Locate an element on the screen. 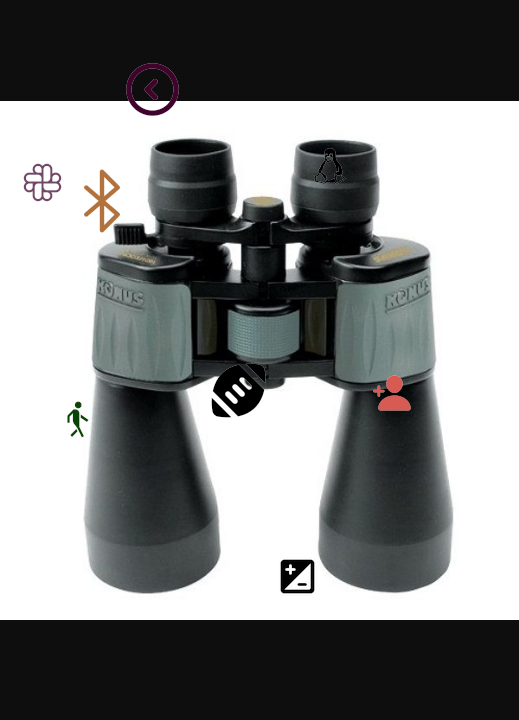 The image size is (519, 720). toggle bluetooth connectivity on or off is located at coordinates (102, 201).